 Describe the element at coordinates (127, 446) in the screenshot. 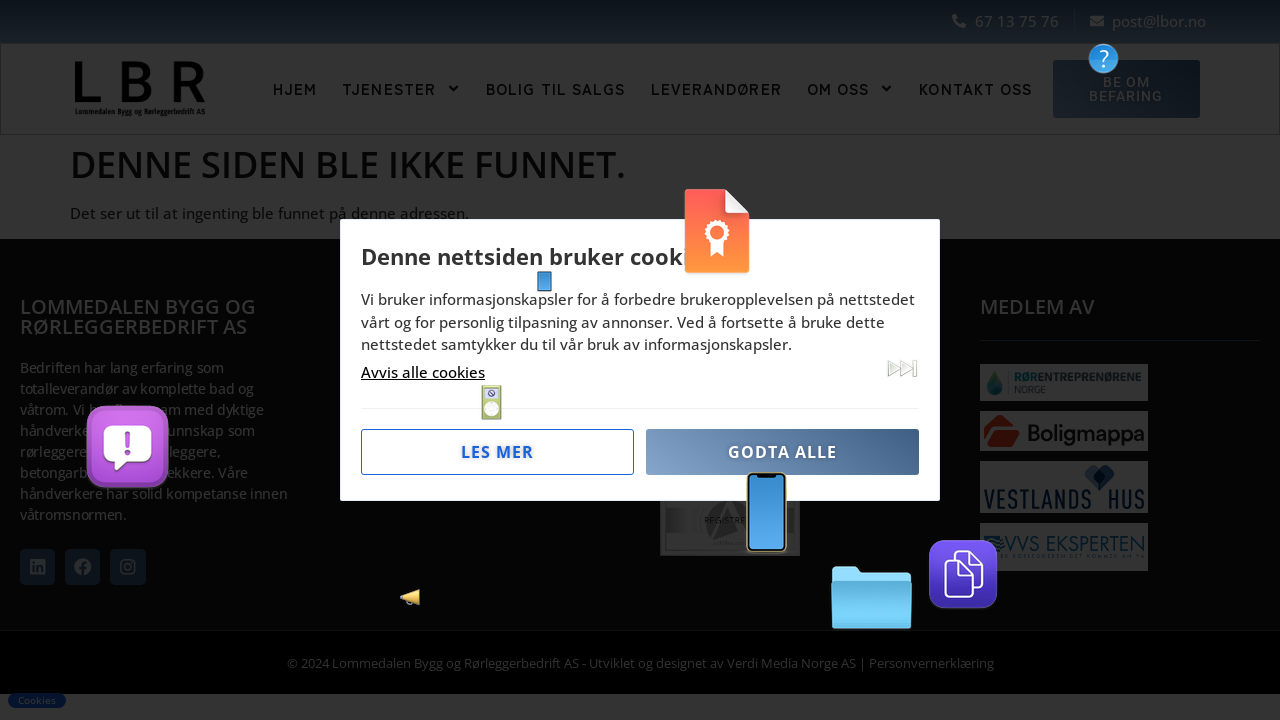

I see `submit feedback about file syncing issues` at that location.